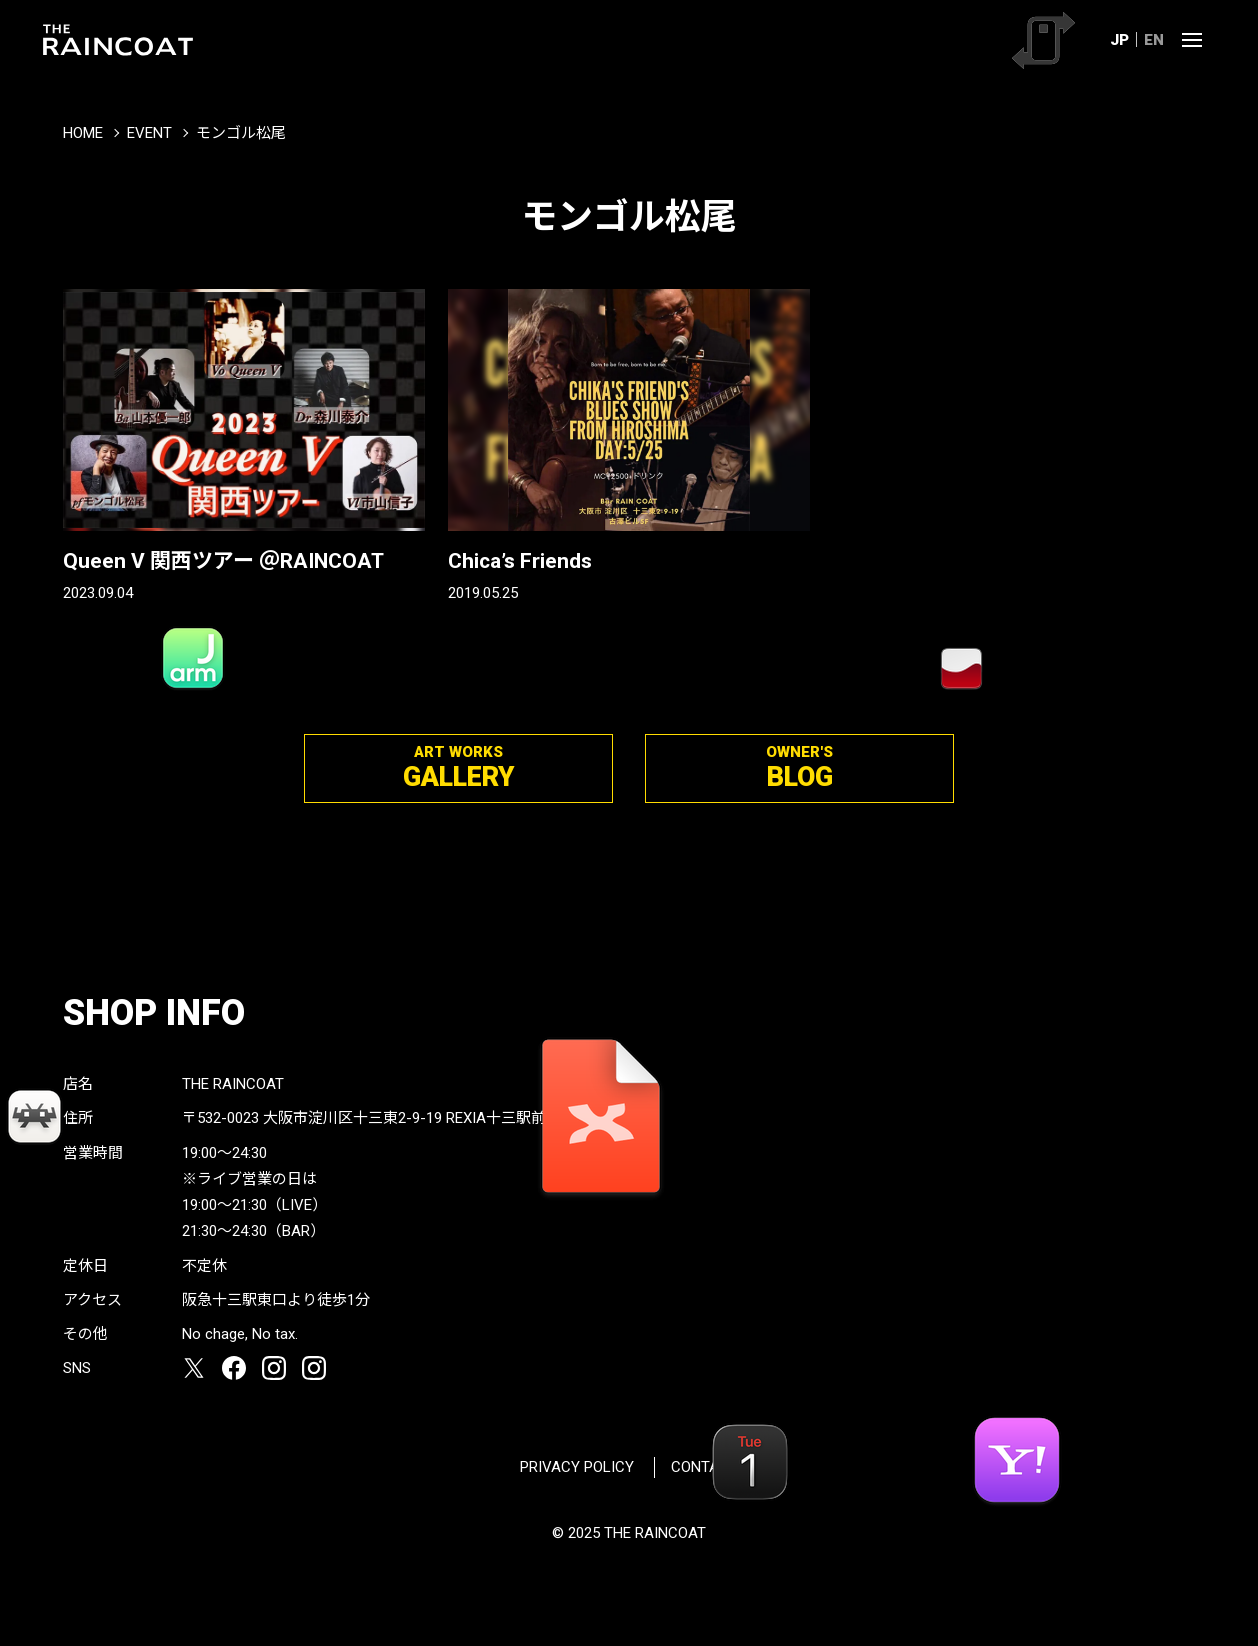 This screenshot has width=1258, height=1646. Describe the element at coordinates (961, 668) in the screenshot. I see `open wine compatibility layer application` at that location.